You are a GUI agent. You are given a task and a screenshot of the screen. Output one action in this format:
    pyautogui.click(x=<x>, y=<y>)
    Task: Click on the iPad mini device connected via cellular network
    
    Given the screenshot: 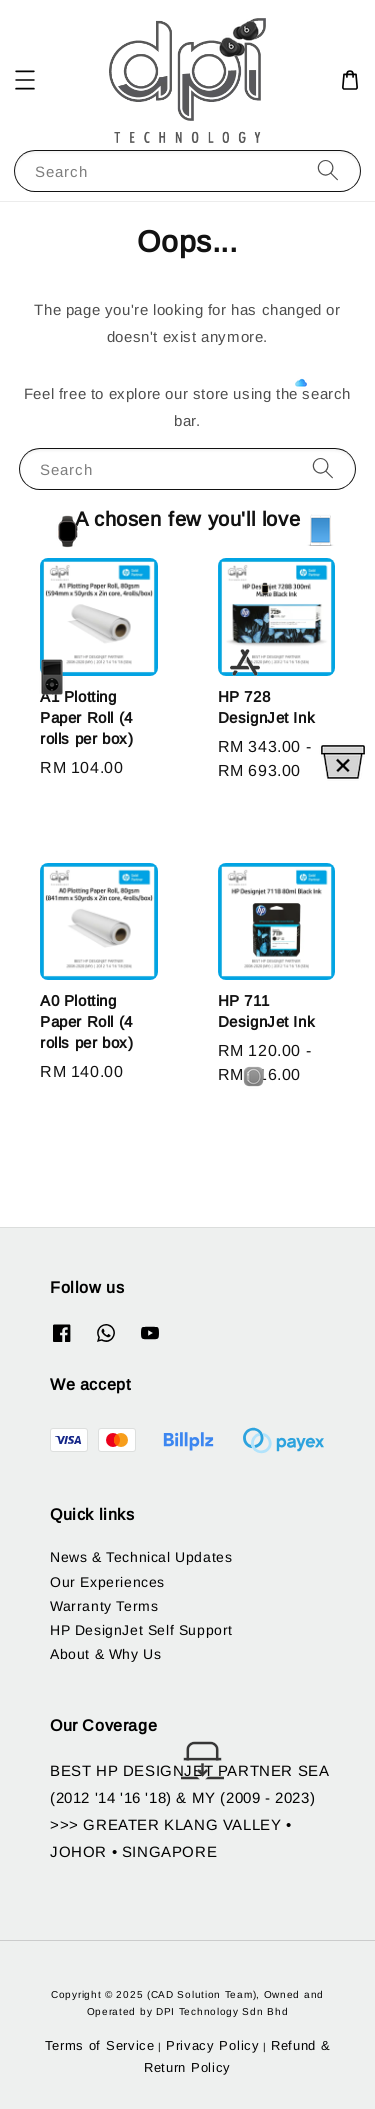 What is the action you would take?
    pyautogui.click(x=320, y=527)
    